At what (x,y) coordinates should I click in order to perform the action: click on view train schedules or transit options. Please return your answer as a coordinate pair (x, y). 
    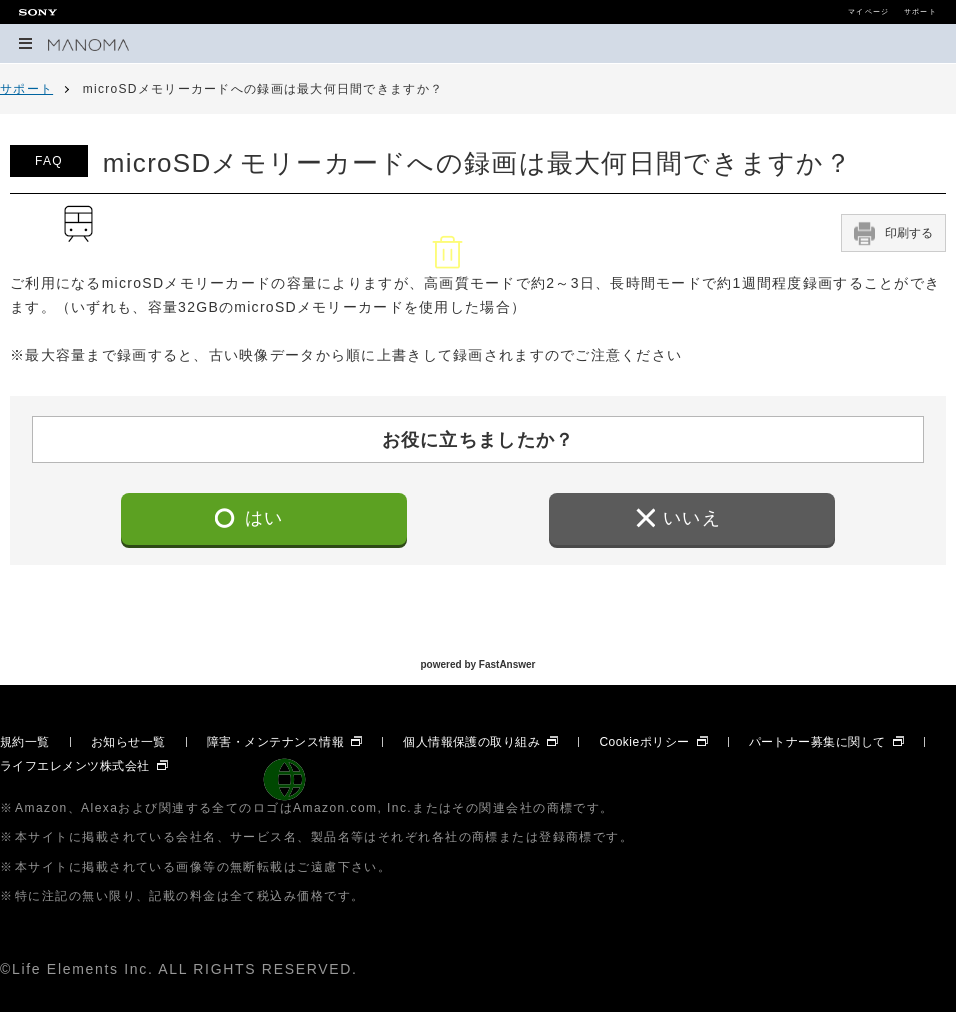
    Looking at the image, I should click on (78, 222).